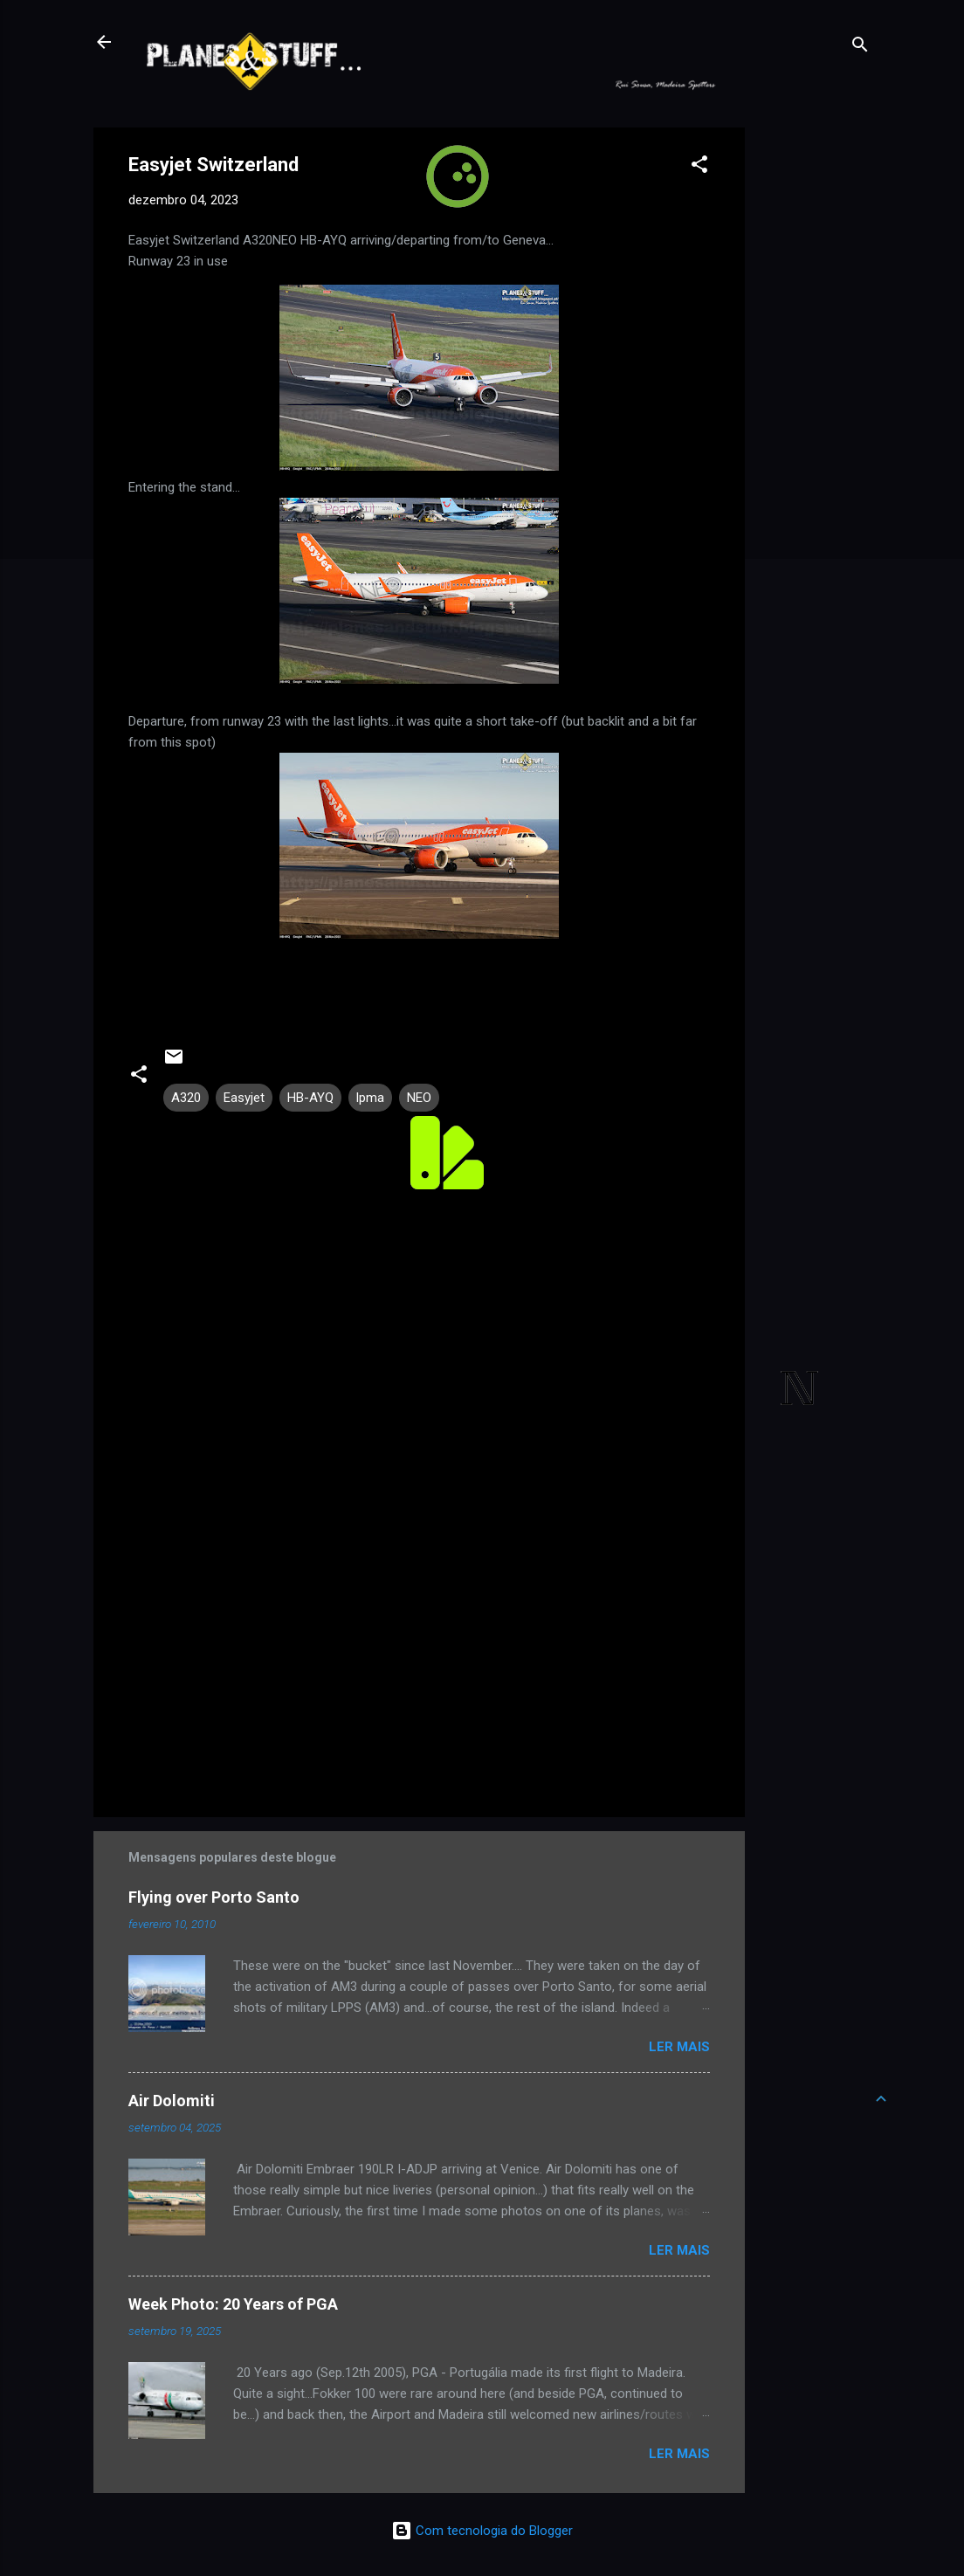 The image size is (964, 2576). I want to click on collapse an expanded section, so click(881, 2101).